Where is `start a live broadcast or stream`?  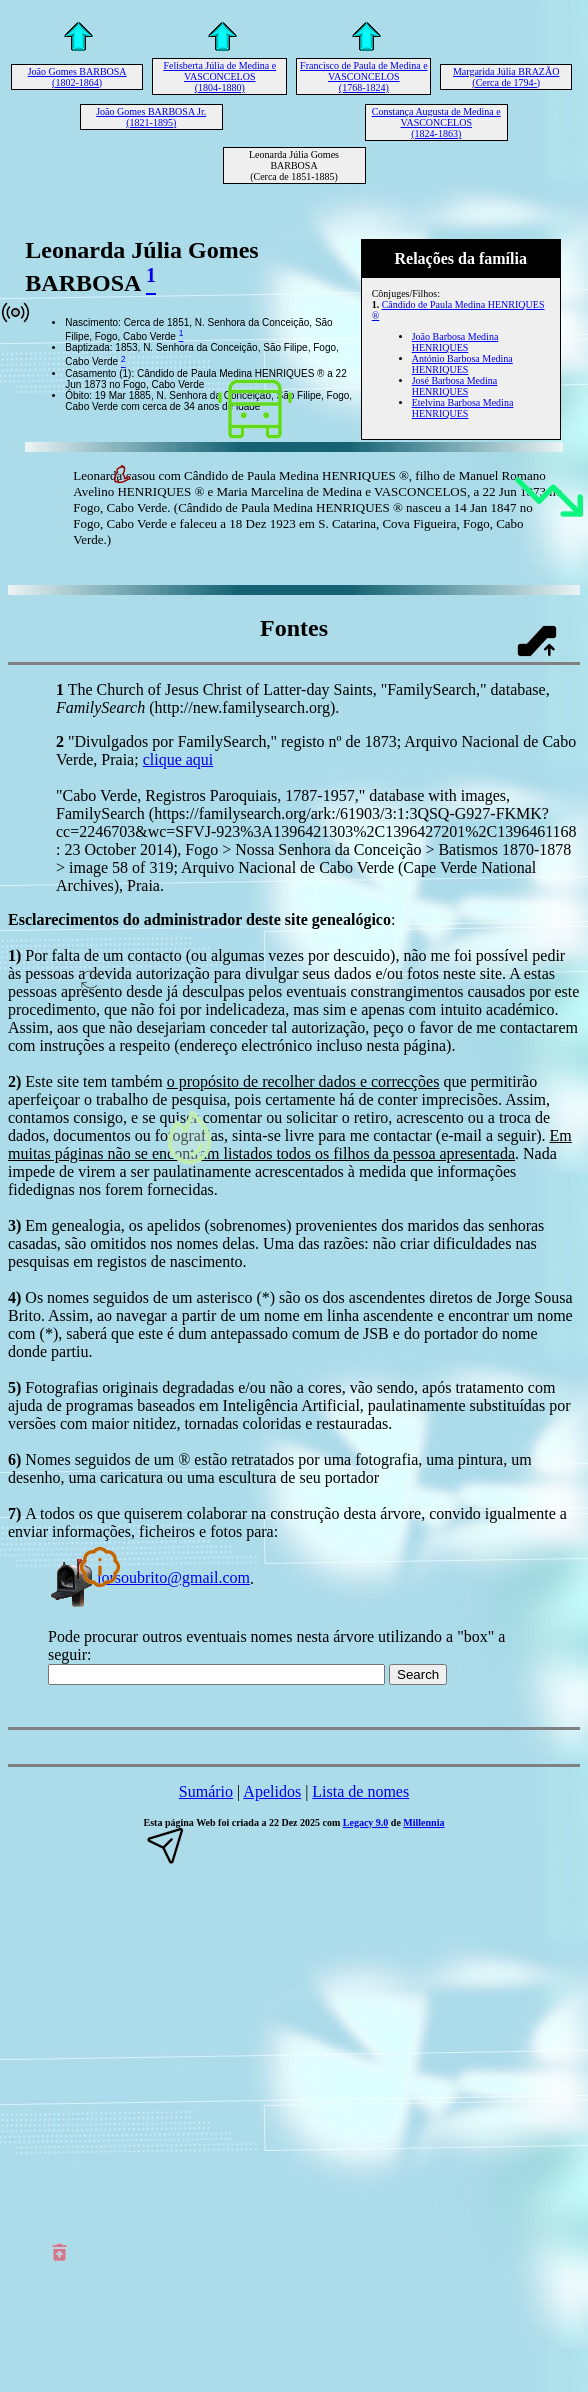
start a live broadcast or stream is located at coordinates (15, 312).